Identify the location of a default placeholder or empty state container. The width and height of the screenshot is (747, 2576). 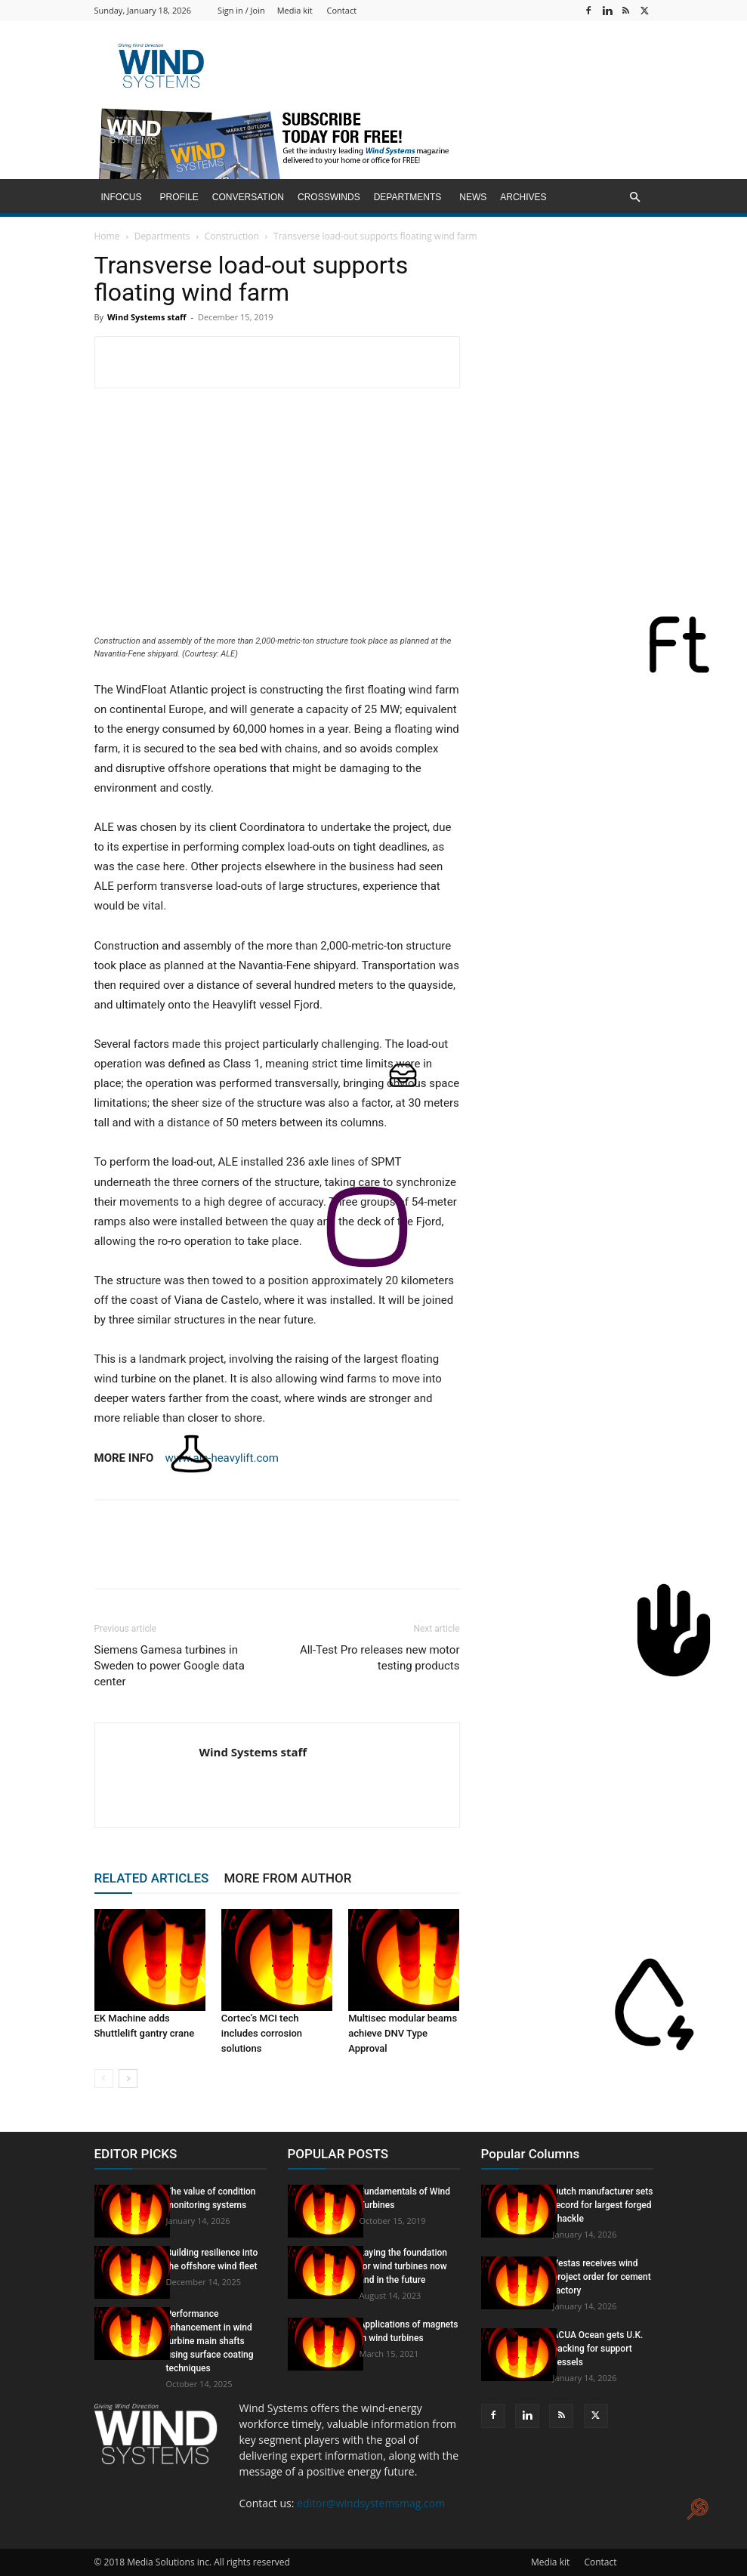
(367, 1227).